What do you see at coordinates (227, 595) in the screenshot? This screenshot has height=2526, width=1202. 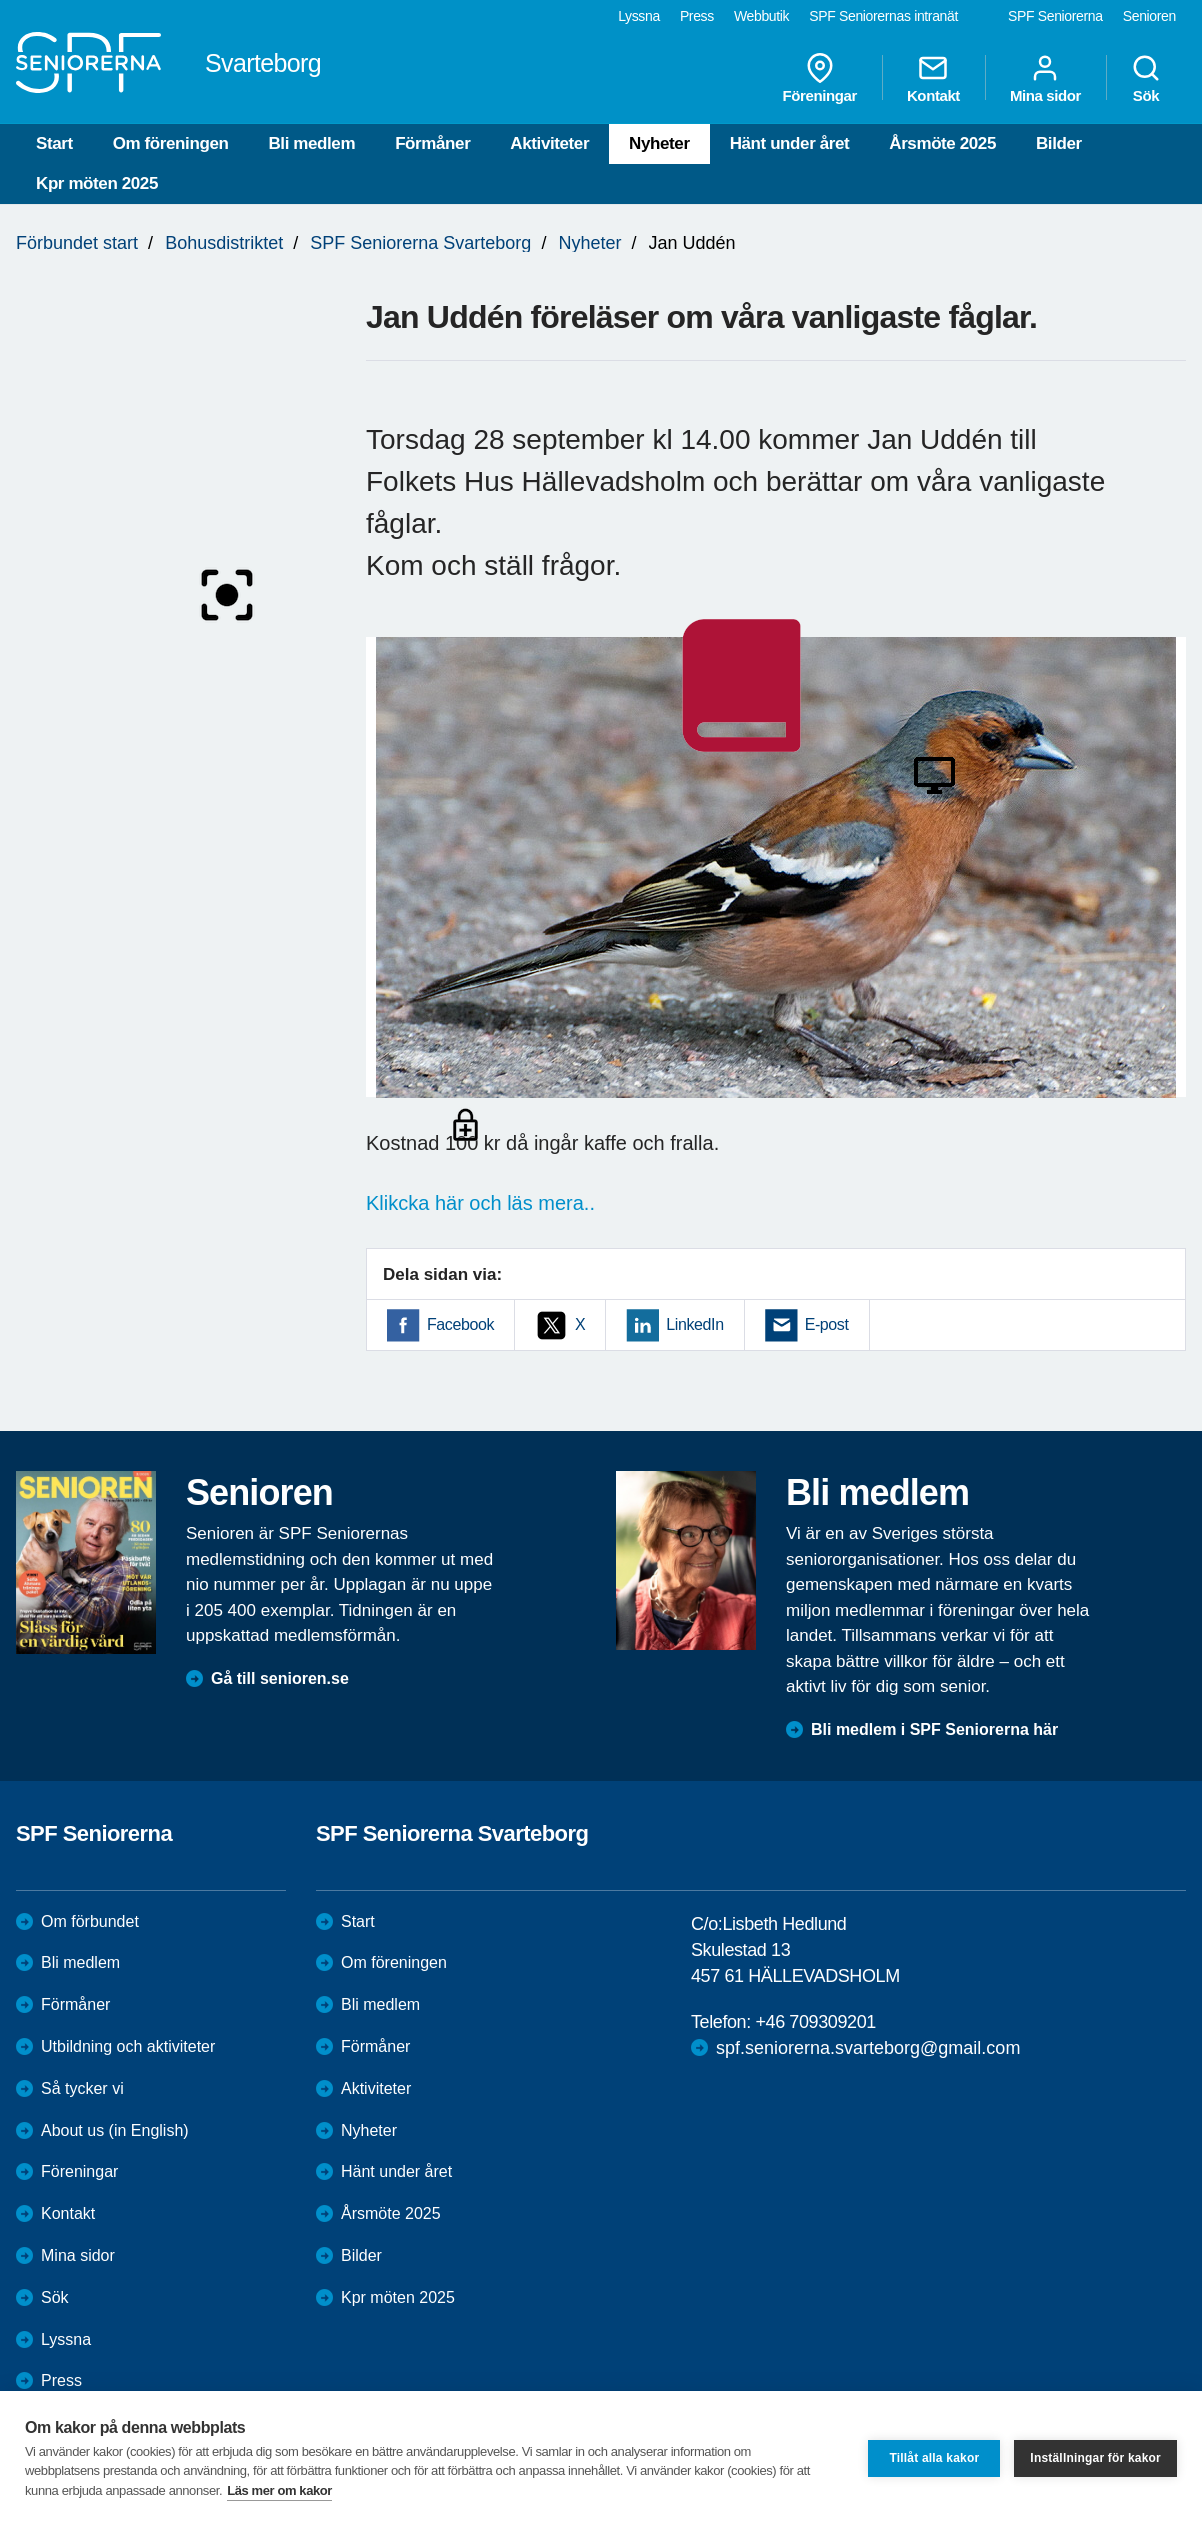 I see `center focus point for camera or image capture` at bounding box center [227, 595].